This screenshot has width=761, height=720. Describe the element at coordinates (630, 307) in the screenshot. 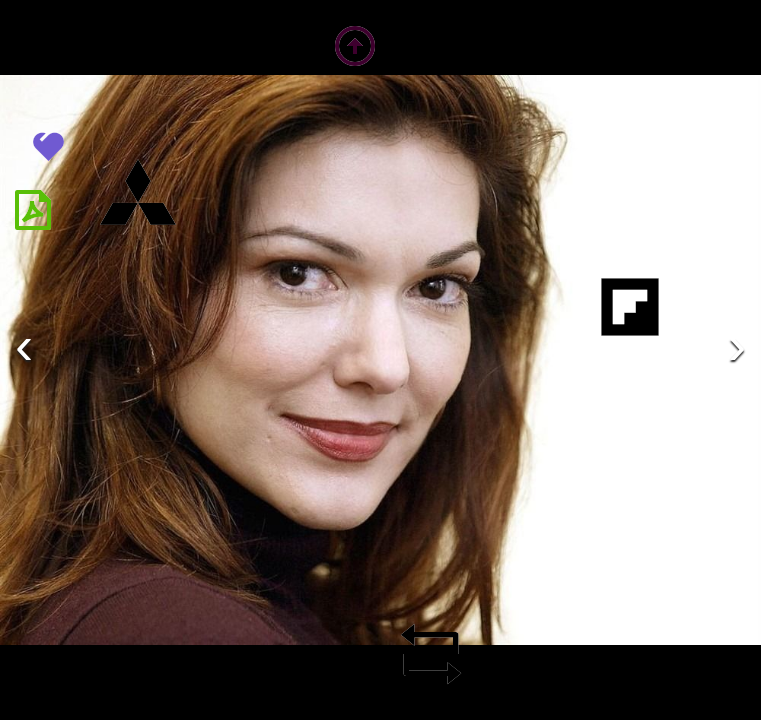

I see `open Flipboard app` at that location.